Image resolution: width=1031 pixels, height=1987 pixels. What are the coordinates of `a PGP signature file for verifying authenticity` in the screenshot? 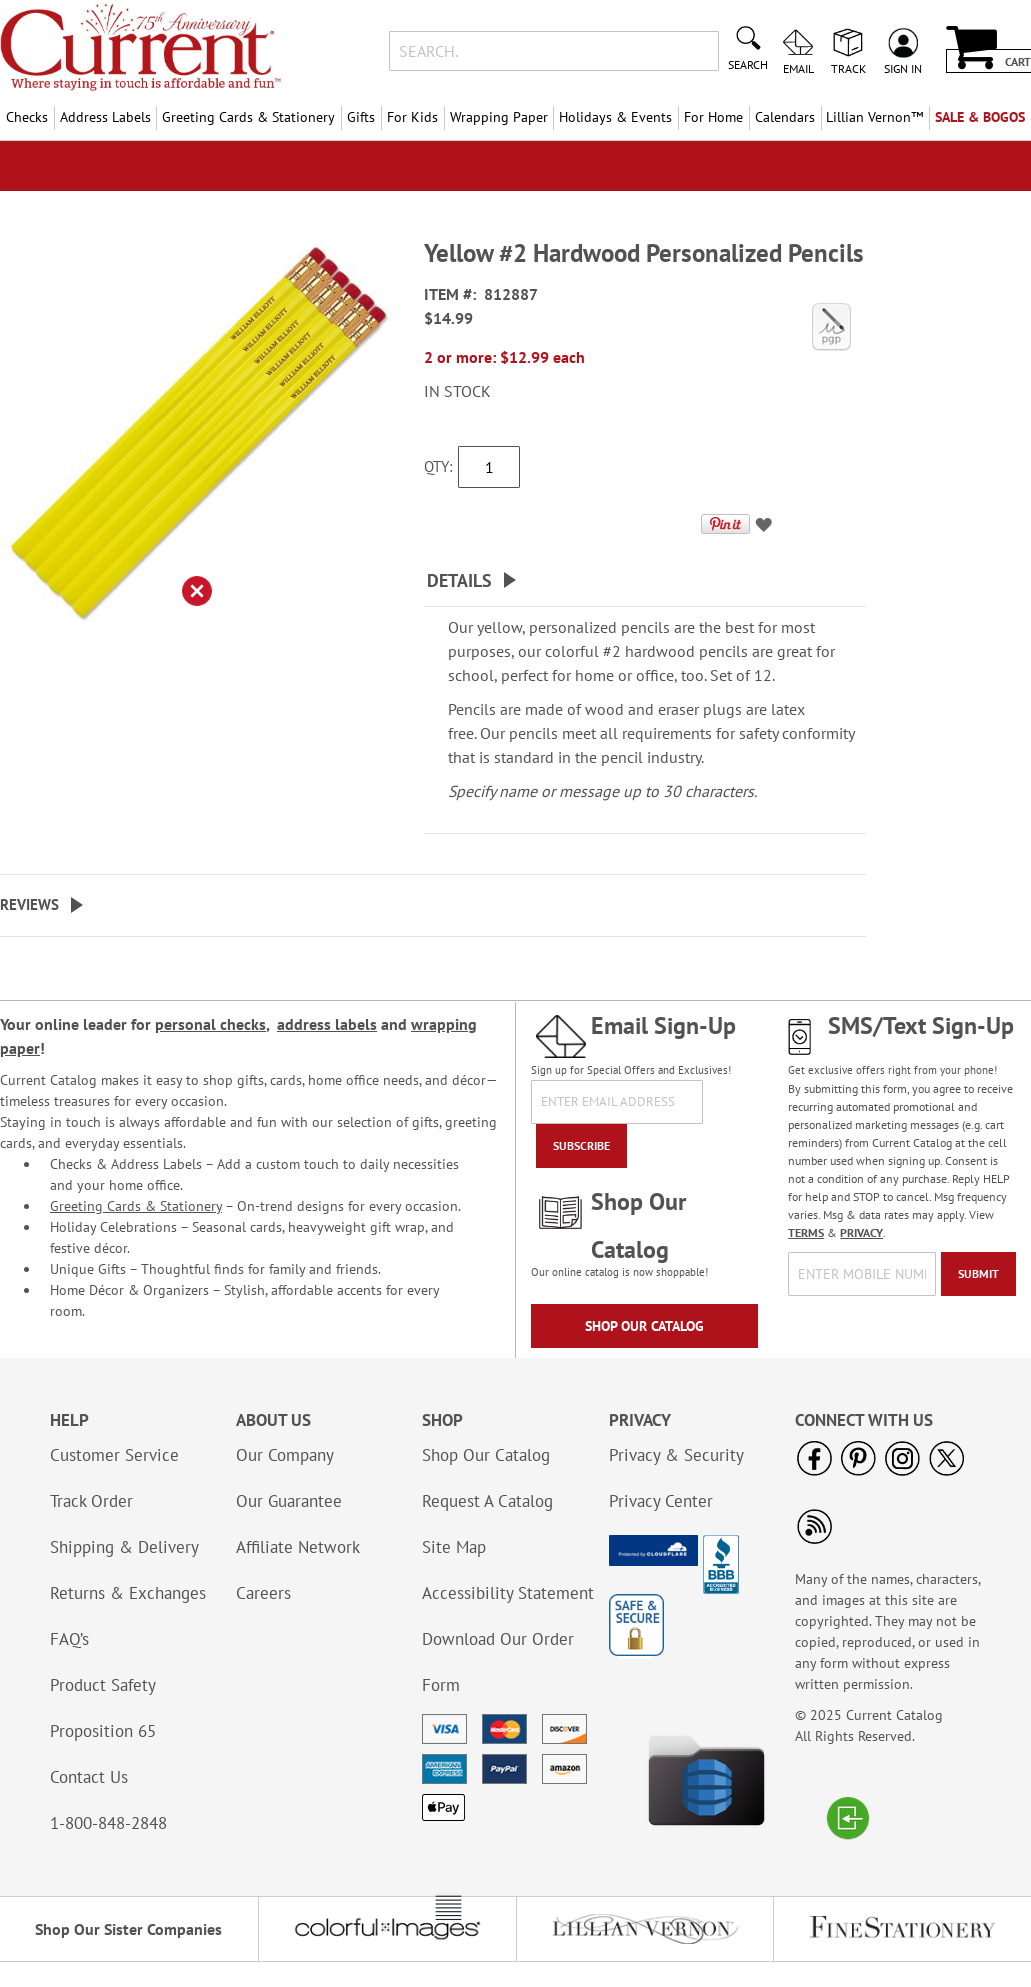 It's located at (831, 326).